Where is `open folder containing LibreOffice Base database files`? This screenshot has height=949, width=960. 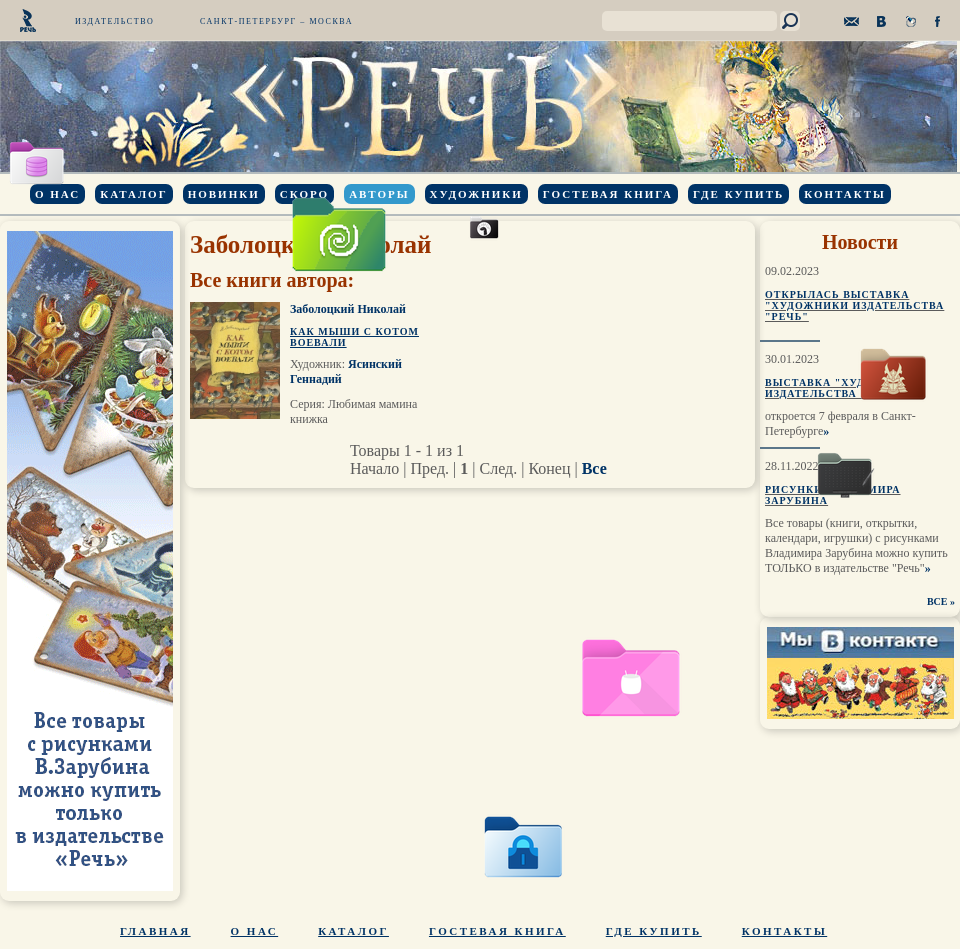
open folder containing LibreOffice Base database files is located at coordinates (36, 164).